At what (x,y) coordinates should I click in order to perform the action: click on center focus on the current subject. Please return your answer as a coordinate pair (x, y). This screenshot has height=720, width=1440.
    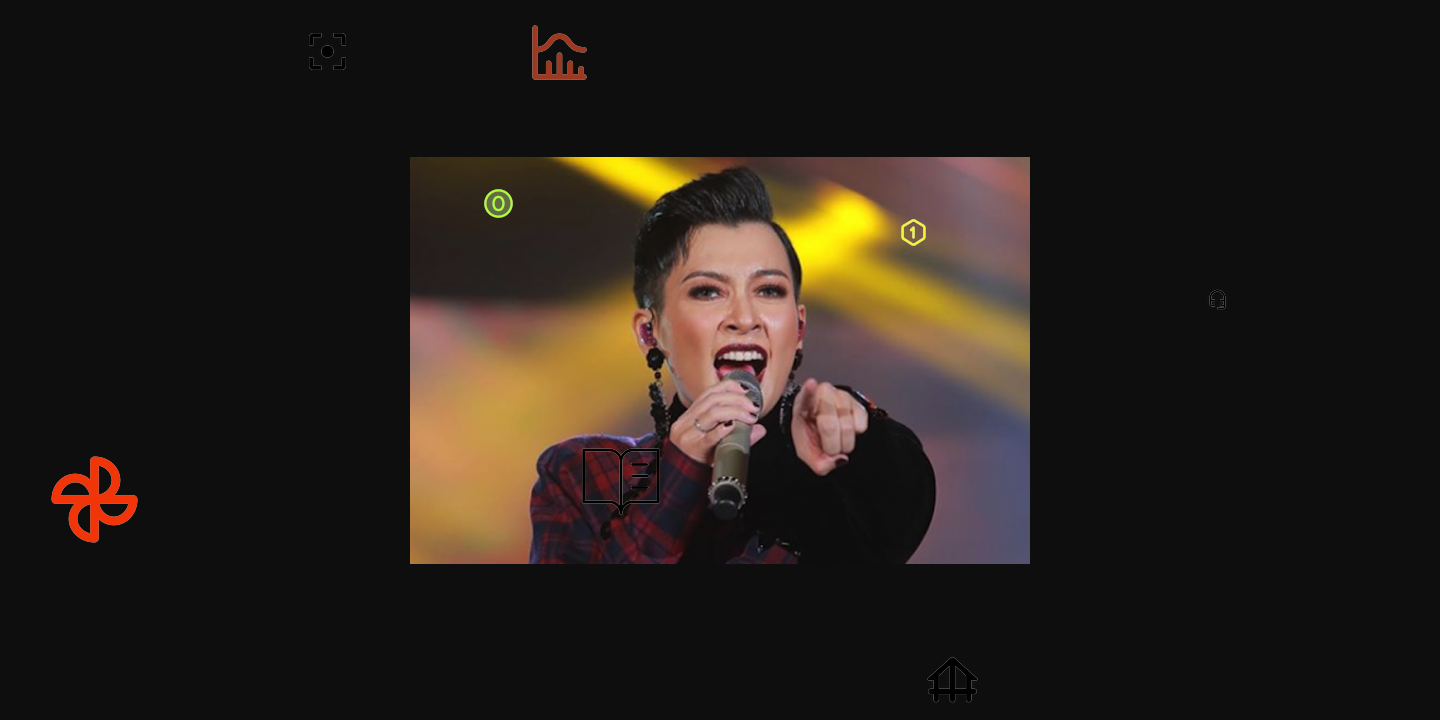
    Looking at the image, I should click on (327, 51).